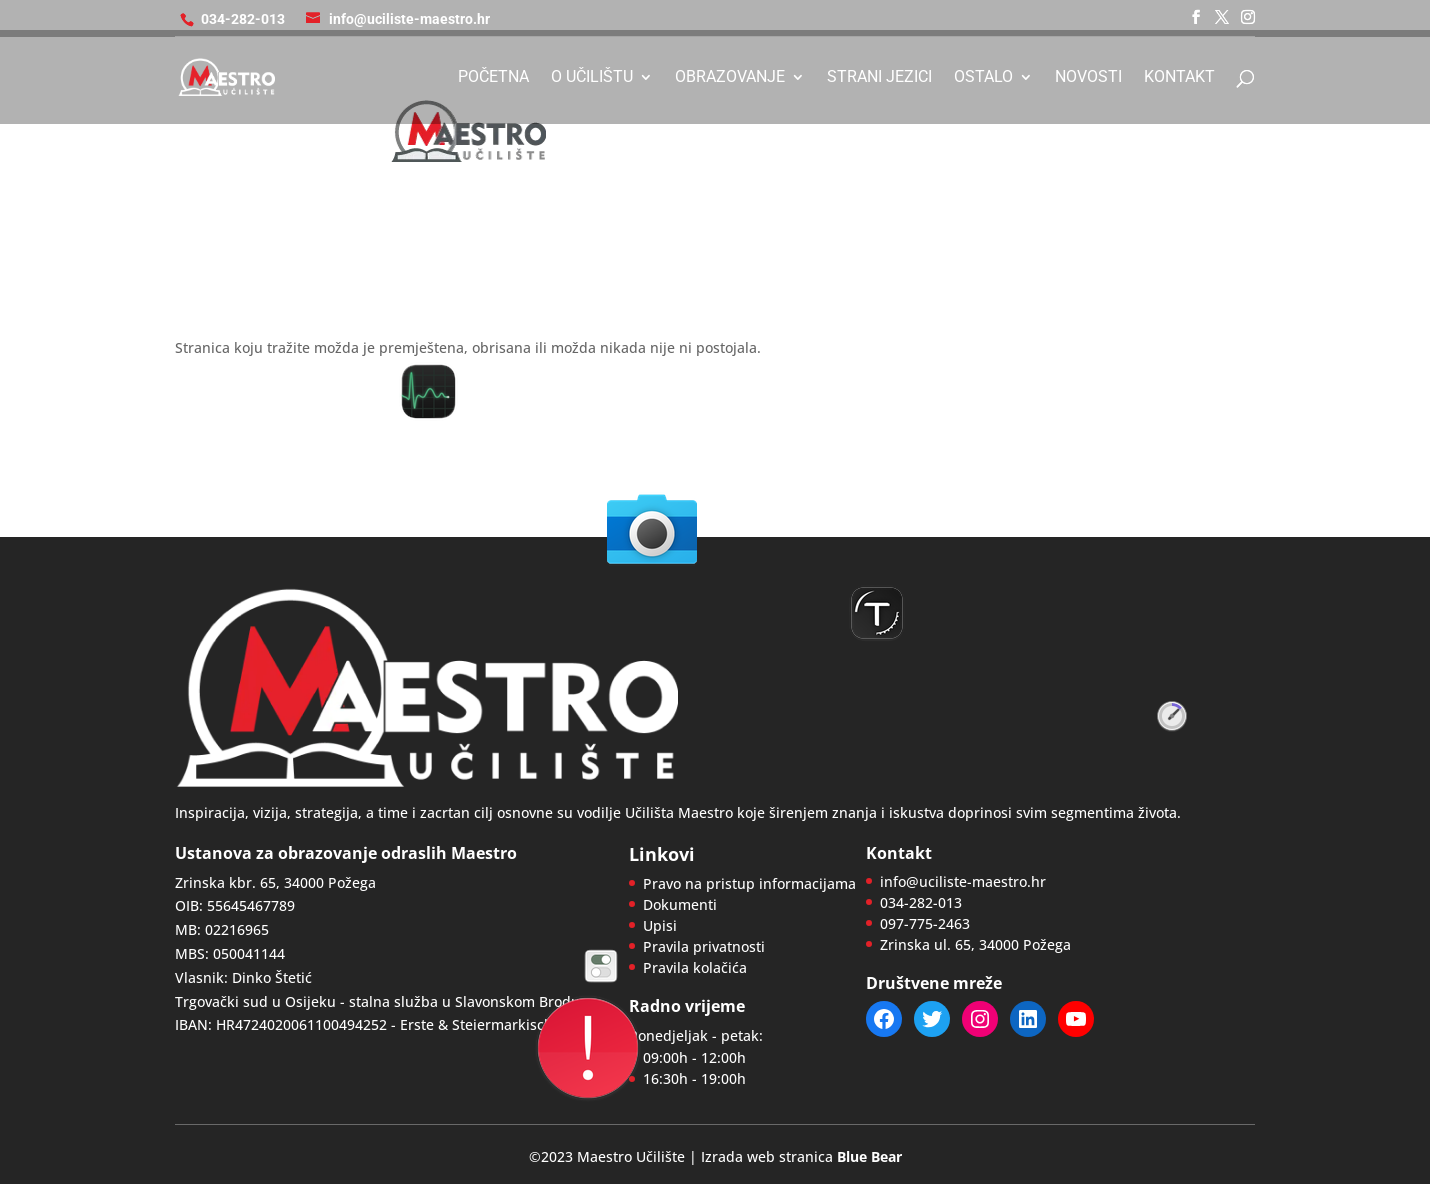  What do you see at coordinates (1172, 716) in the screenshot?
I see `open sysprof system profiler` at bounding box center [1172, 716].